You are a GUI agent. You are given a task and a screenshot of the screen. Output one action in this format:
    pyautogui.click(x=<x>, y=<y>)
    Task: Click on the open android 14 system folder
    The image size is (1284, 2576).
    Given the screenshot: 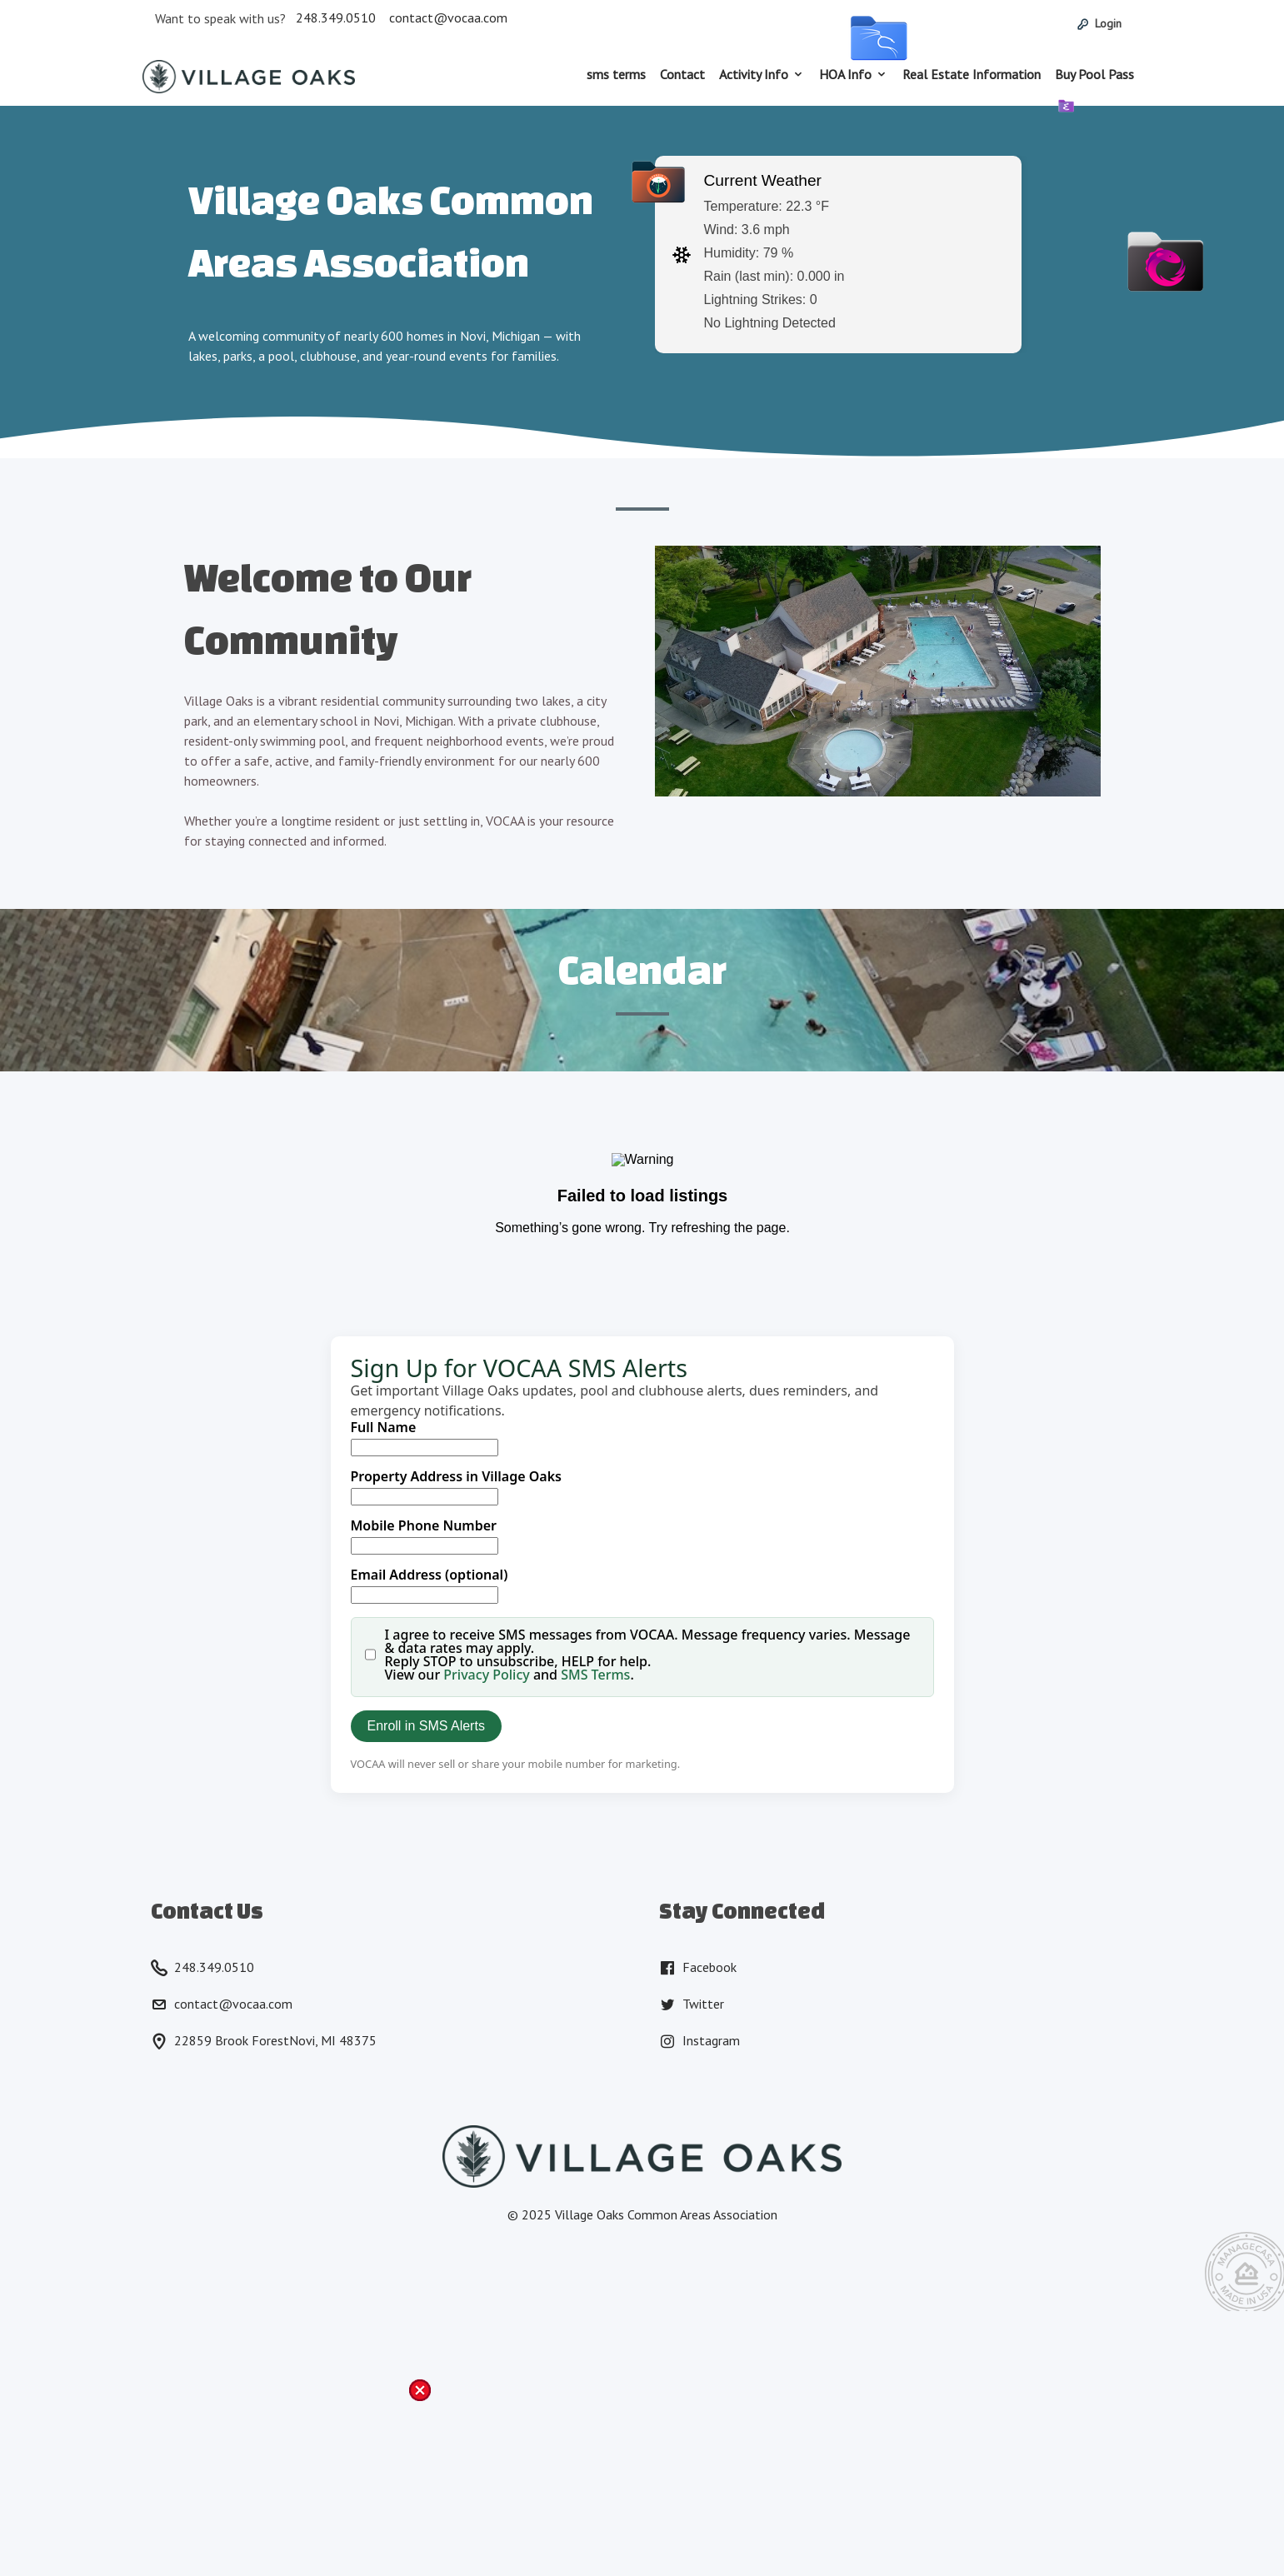 What is the action you would take?
    pyautogui.click(x=658, y=183)
    